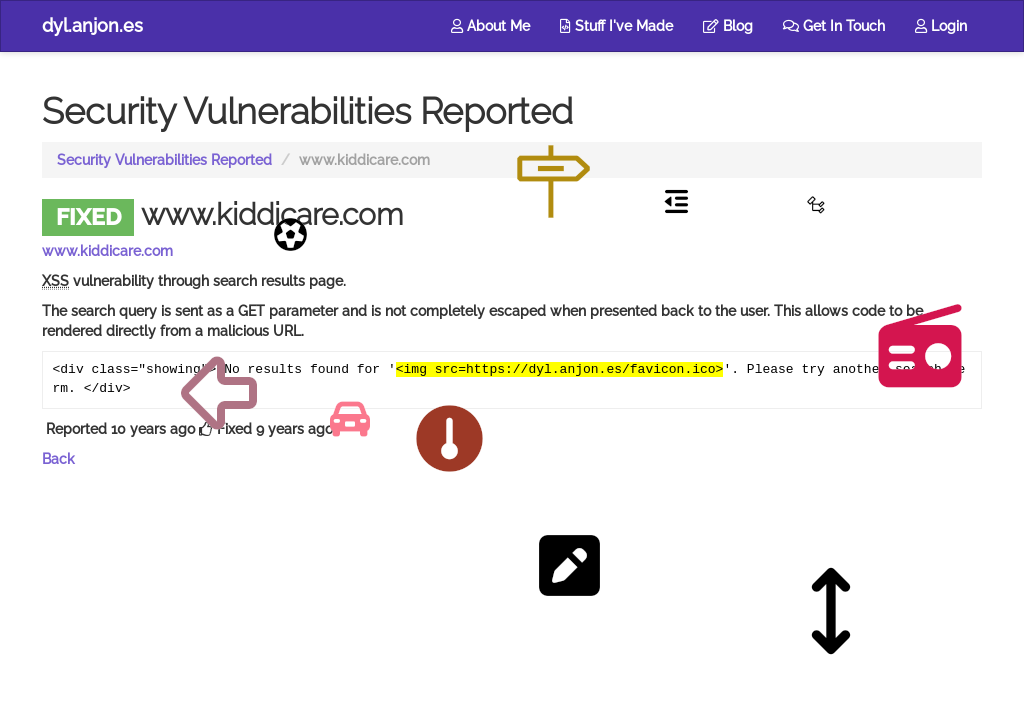  What do you see at coordinates (920, 351) in the screenshot?
I see `access radio or audio streaming` at bounding box center [920, 351].